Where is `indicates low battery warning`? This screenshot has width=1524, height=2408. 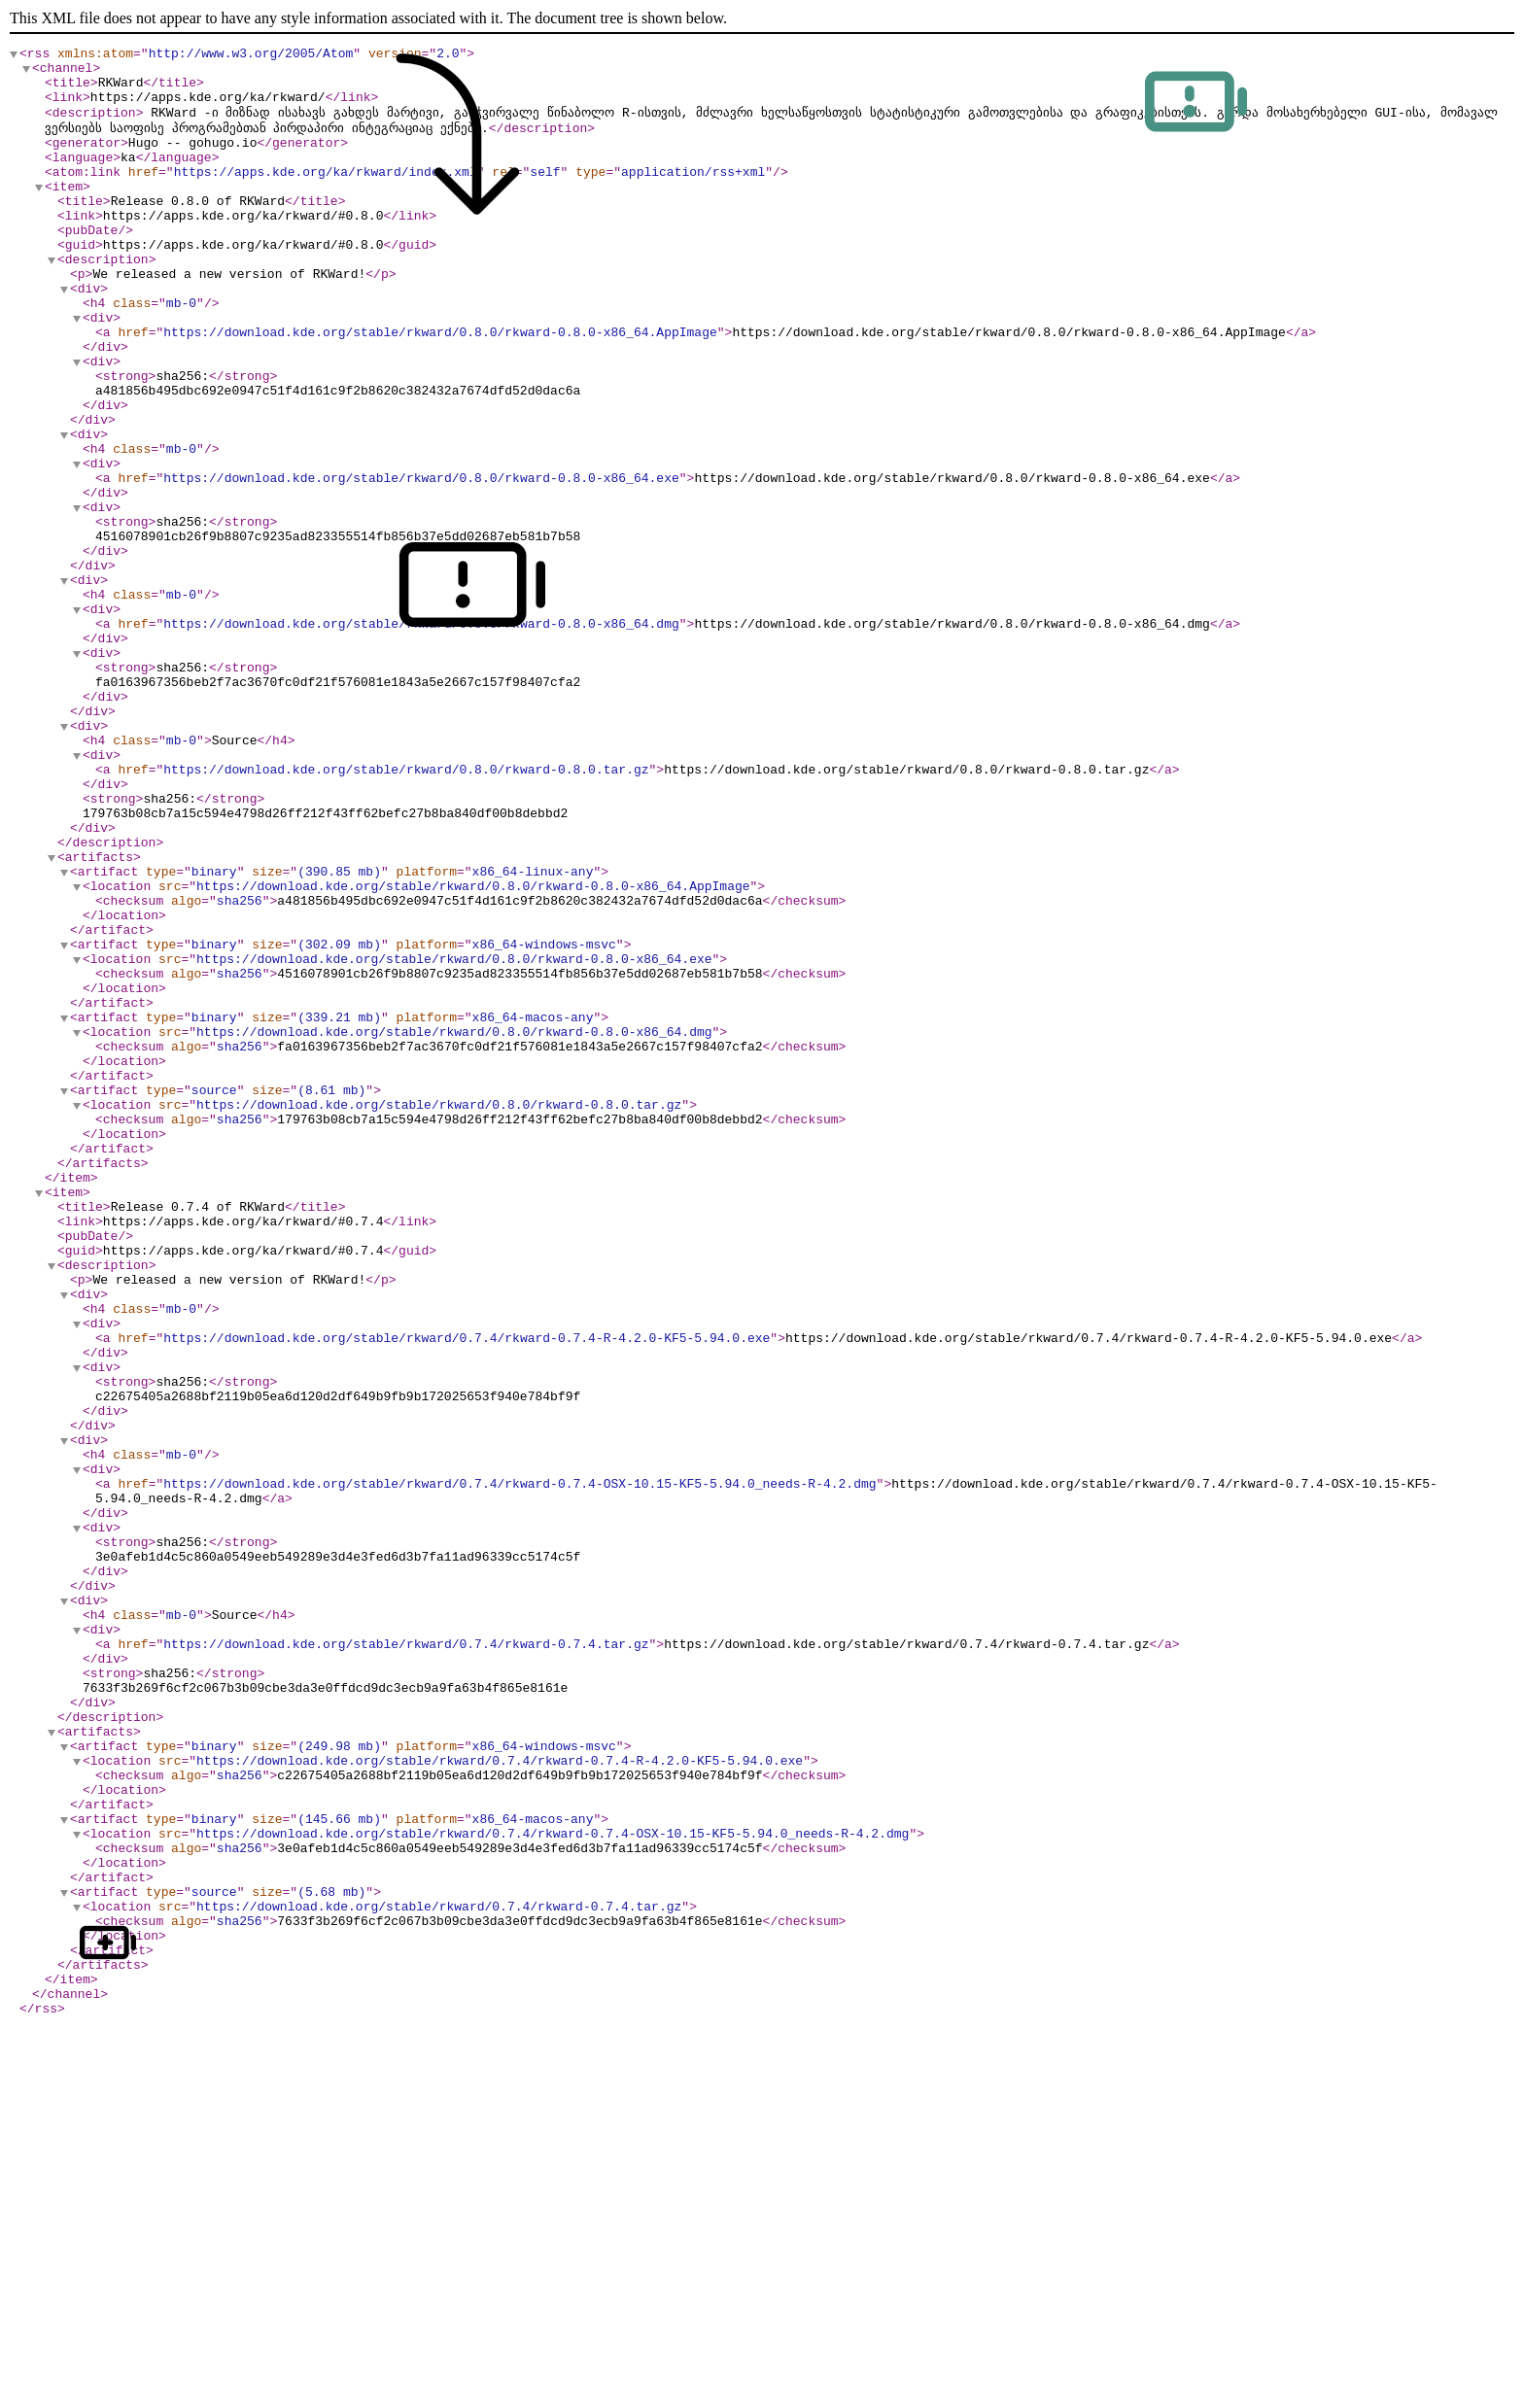
indicates low battery warning is located at coordinates (1195, 101).